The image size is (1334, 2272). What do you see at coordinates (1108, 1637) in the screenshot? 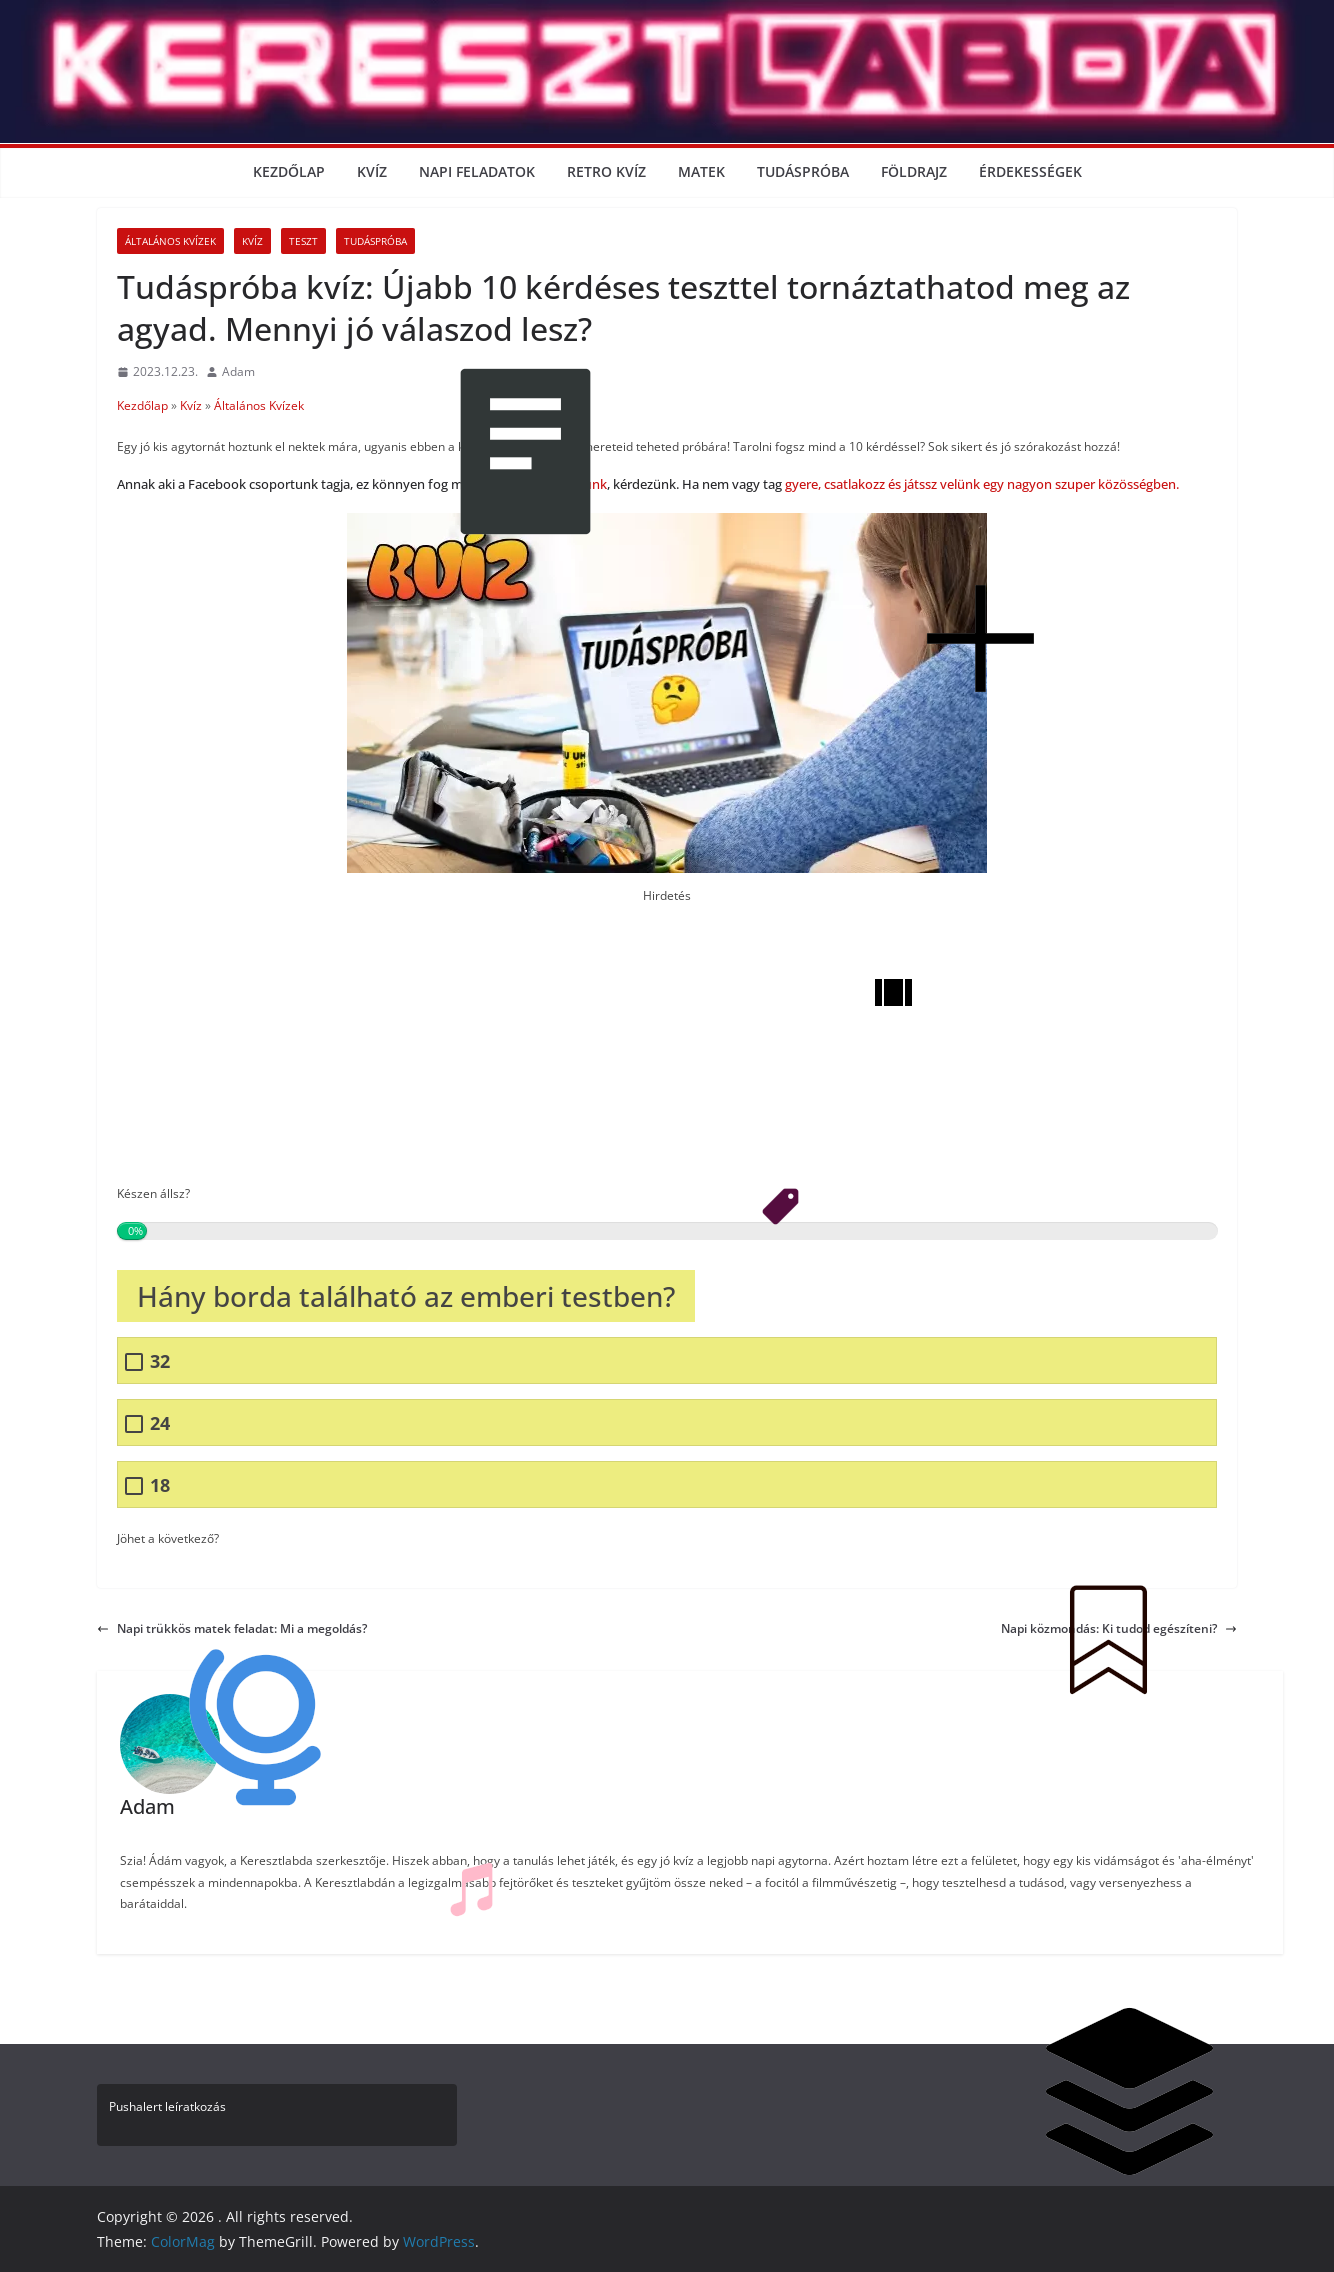
I see `save this item for later` at bounding box center [1108, 1637].